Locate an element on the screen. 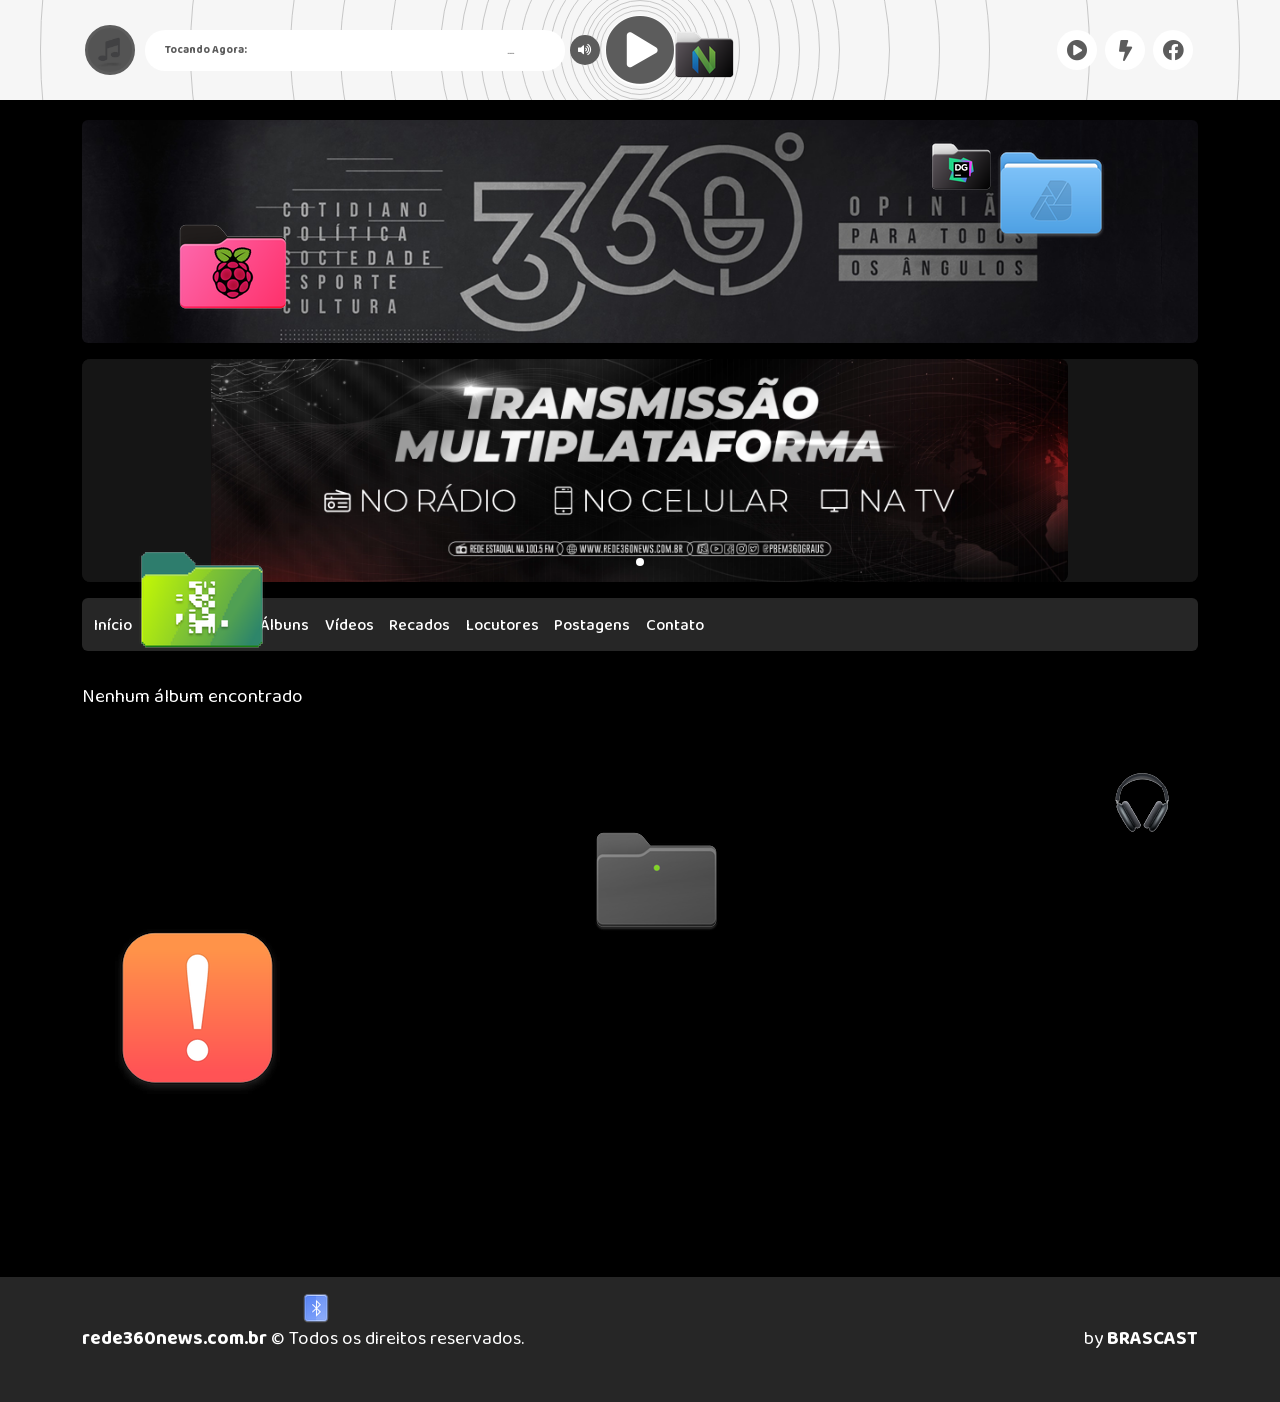 This screenshot has width=1280, height=1402. access network server files is located at coordinates (656, 883).